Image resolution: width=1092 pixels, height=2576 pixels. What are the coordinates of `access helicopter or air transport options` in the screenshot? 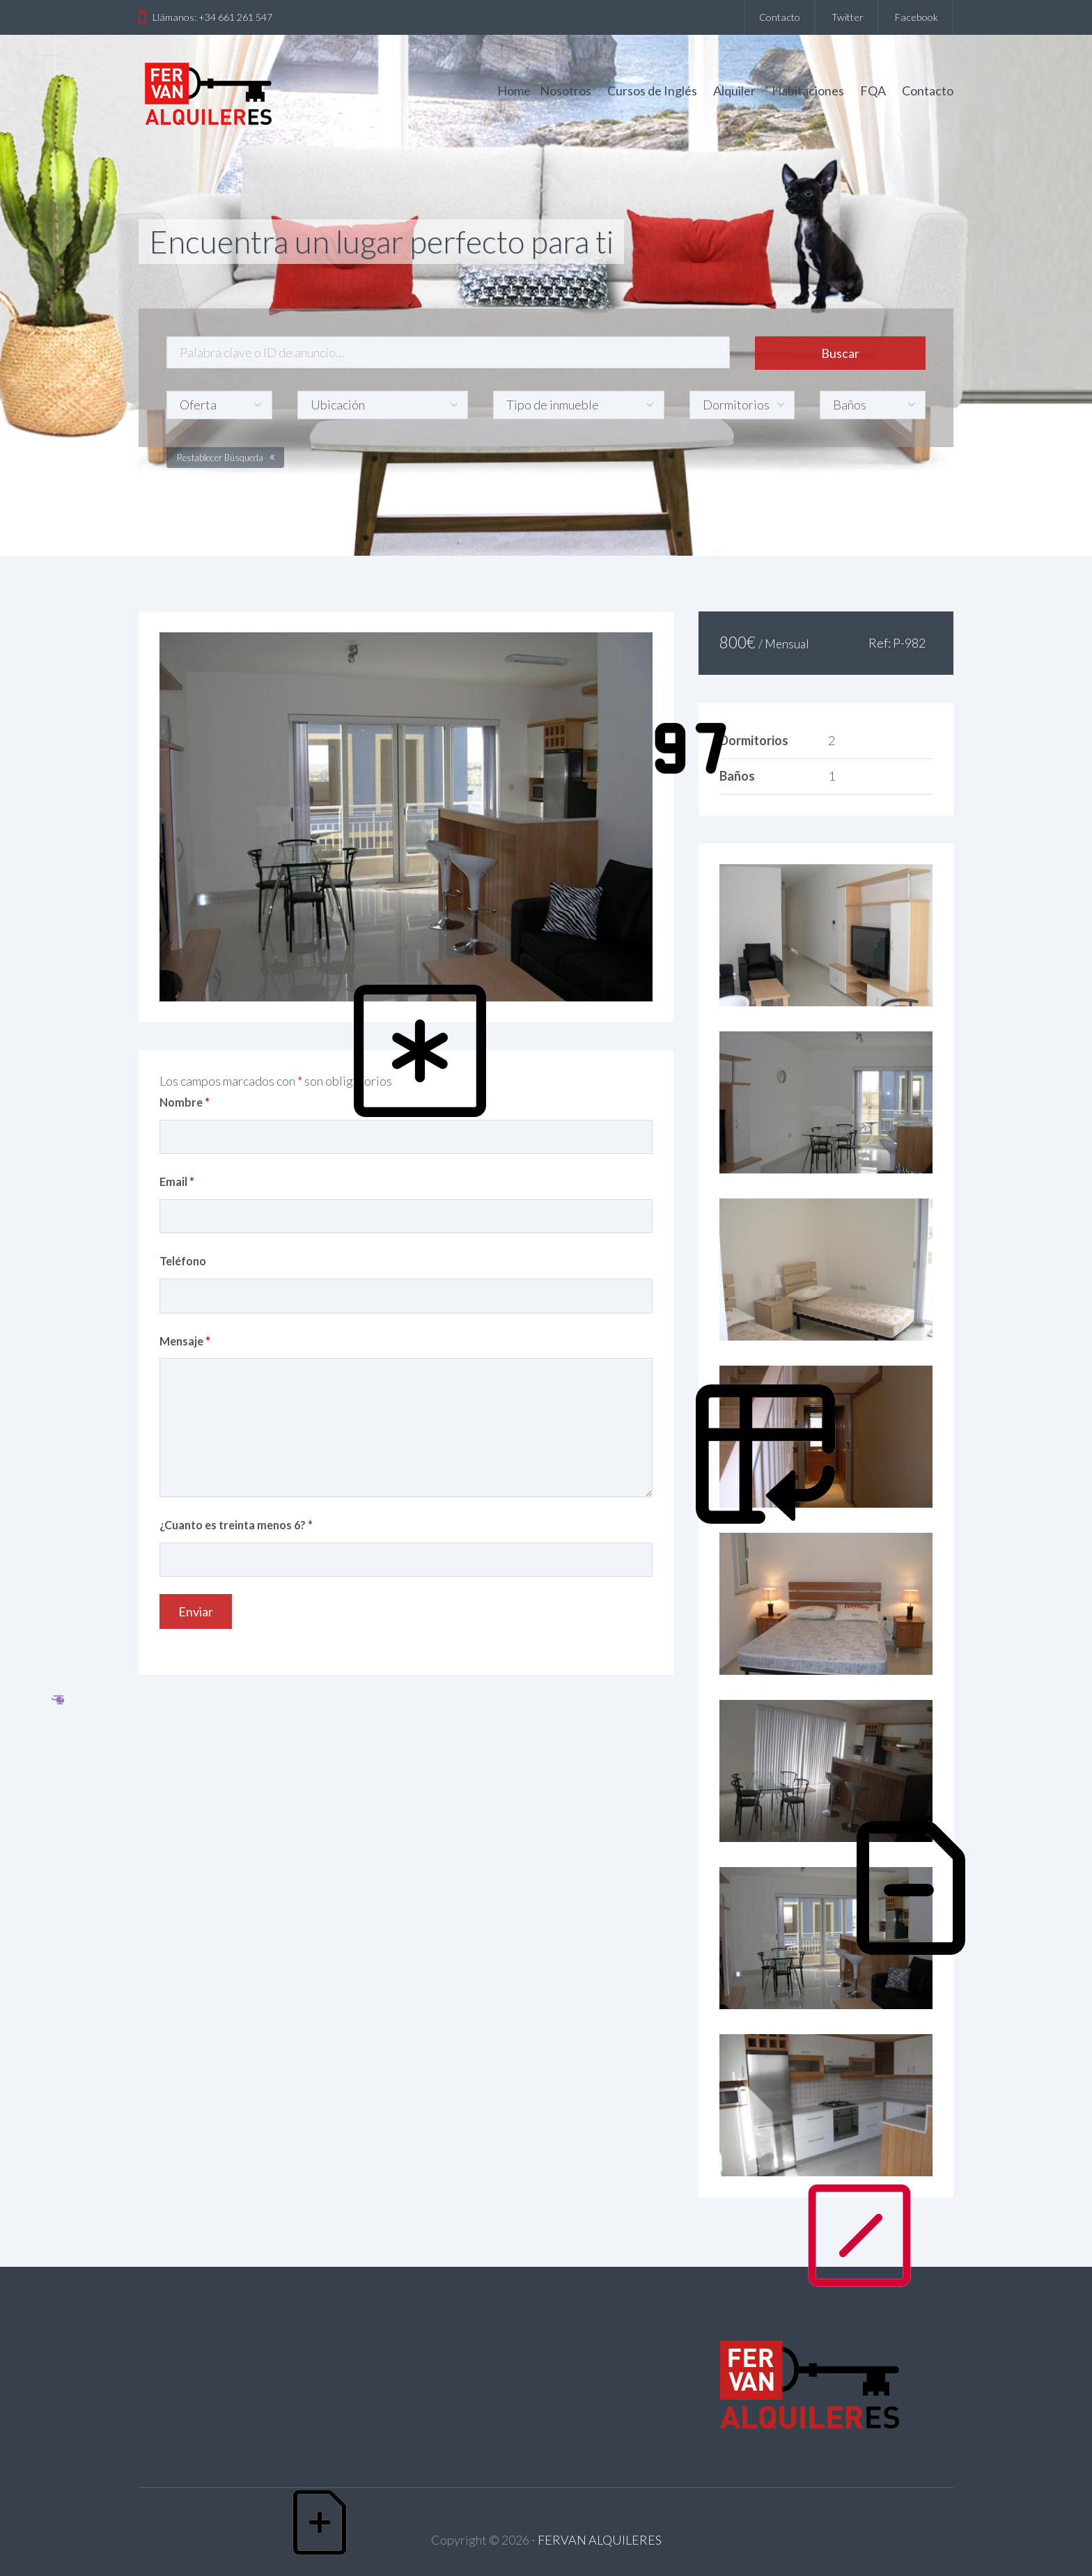 It's located at (58, 1699).